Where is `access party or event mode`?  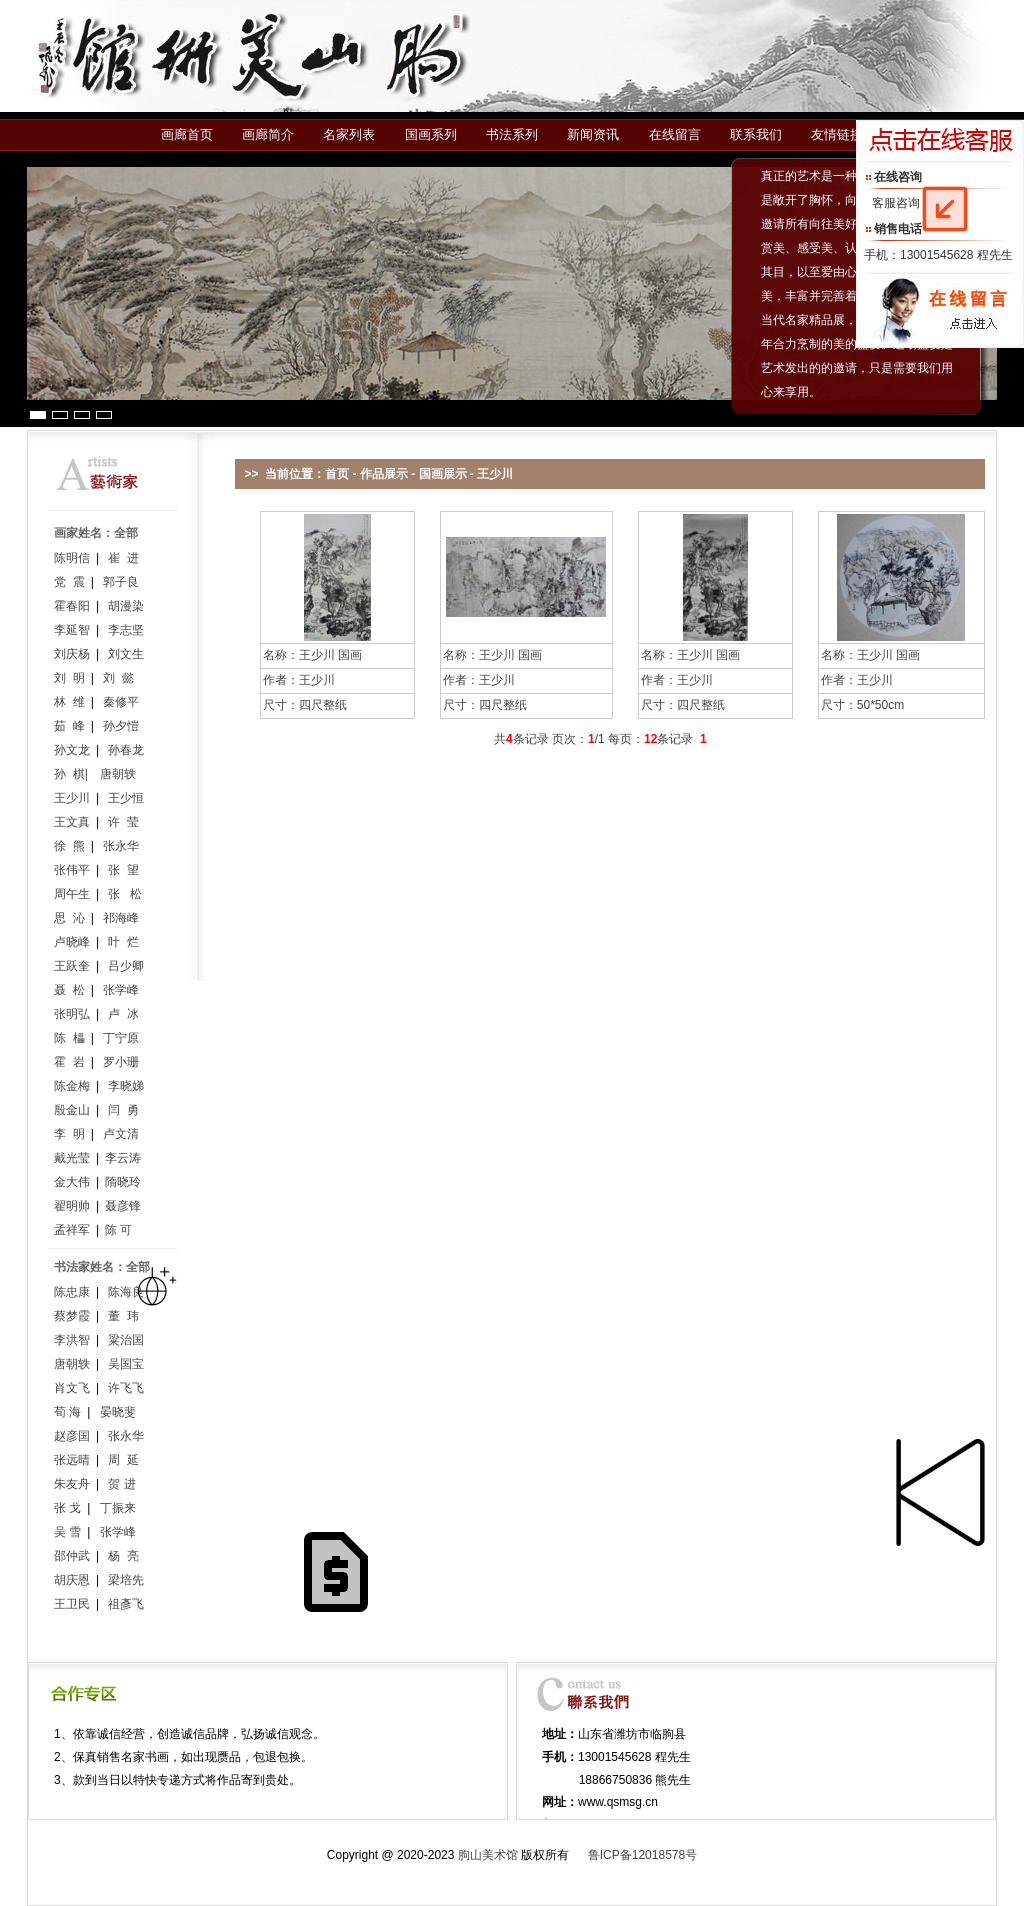
access party or event mode is located at coordinates (155, 1287).